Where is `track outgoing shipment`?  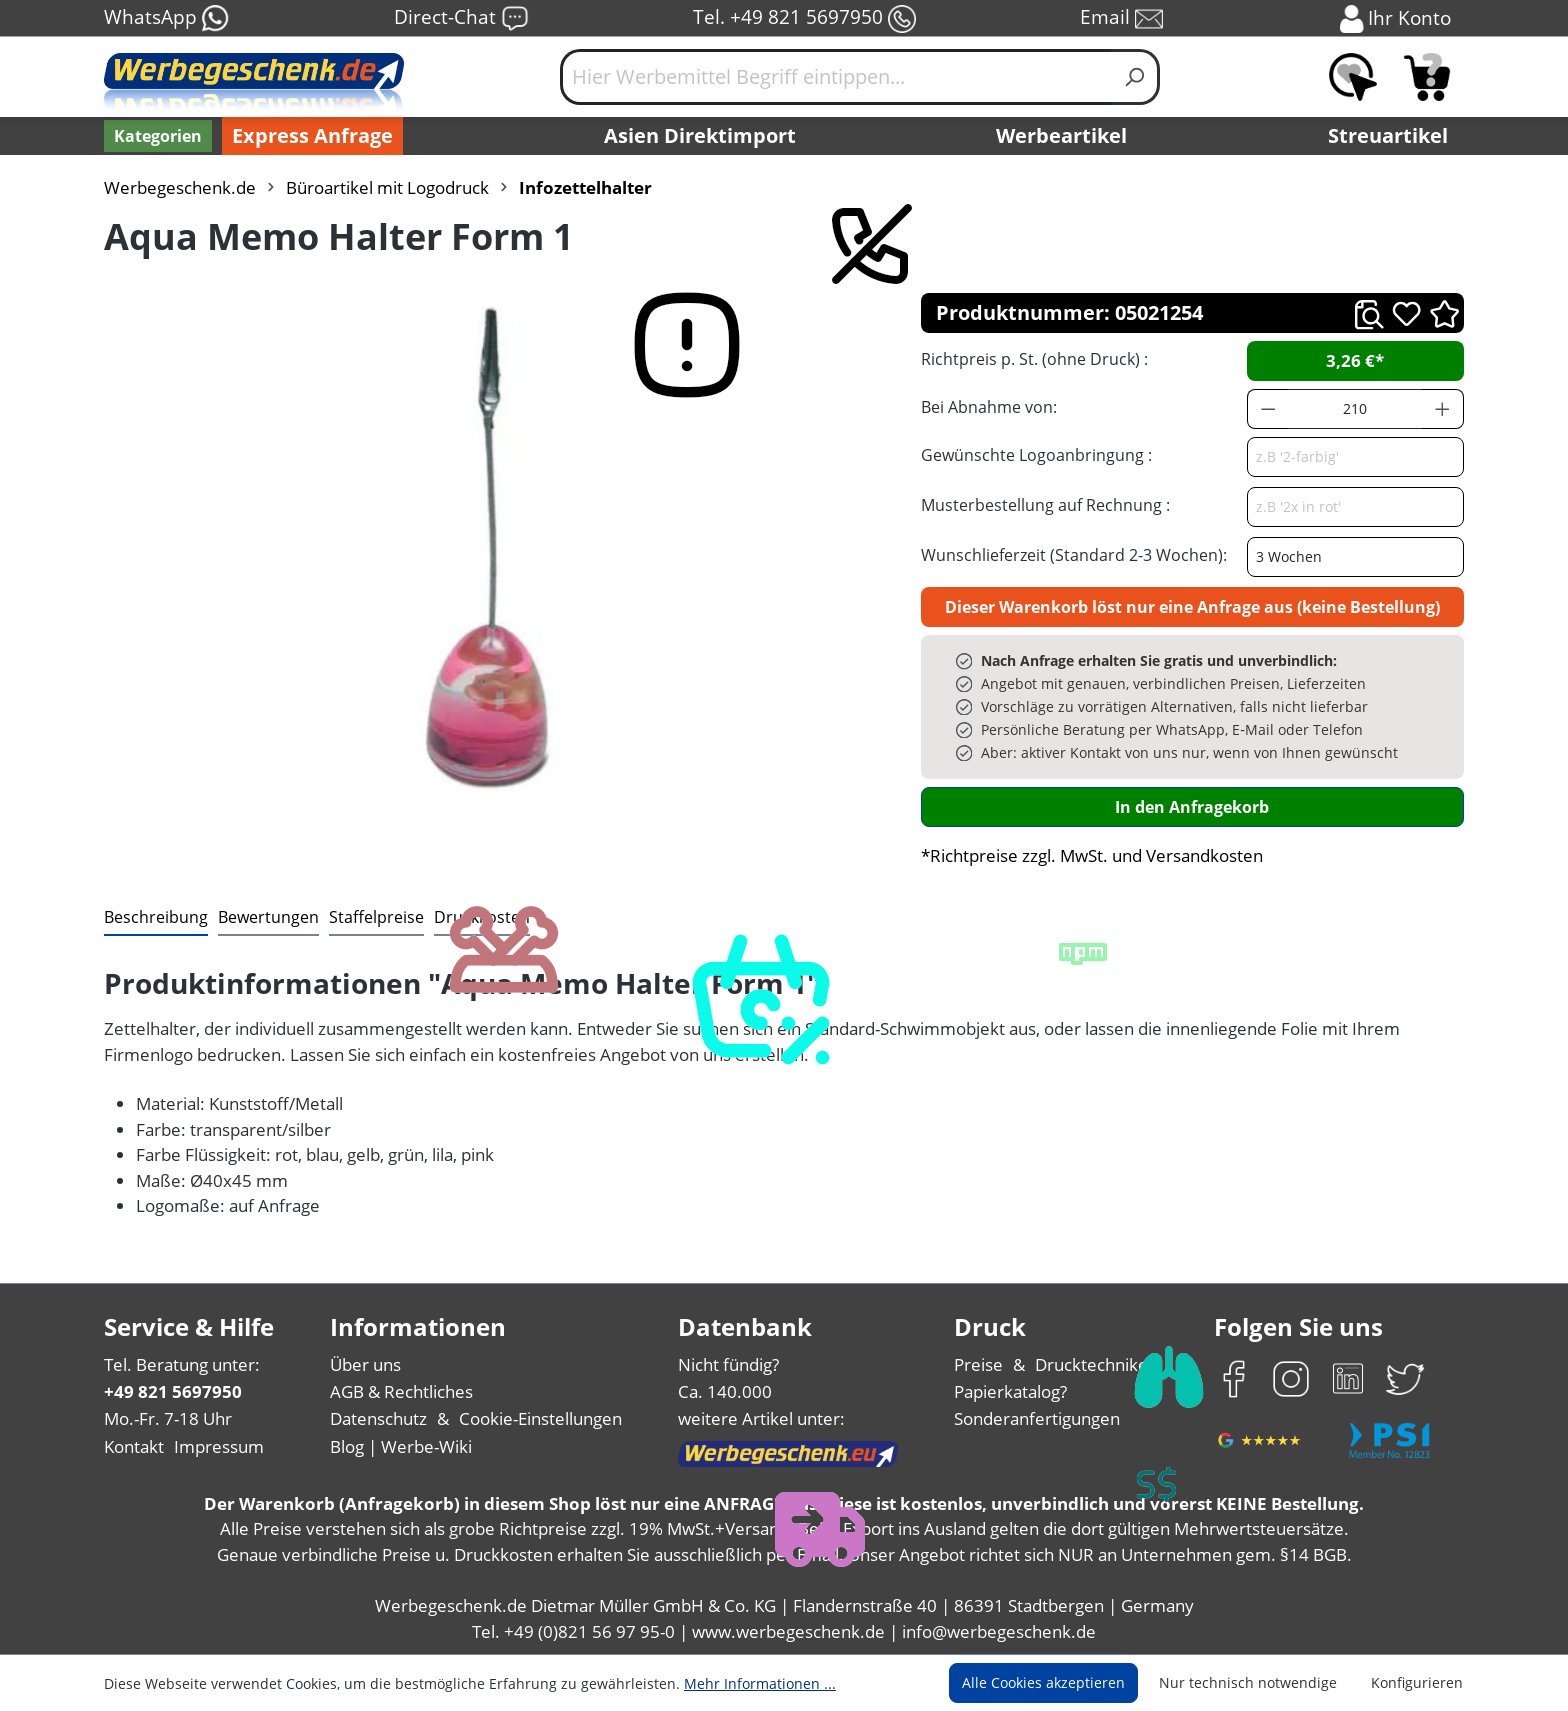
track outgoing shipment is located at coordinates (820, 1527).